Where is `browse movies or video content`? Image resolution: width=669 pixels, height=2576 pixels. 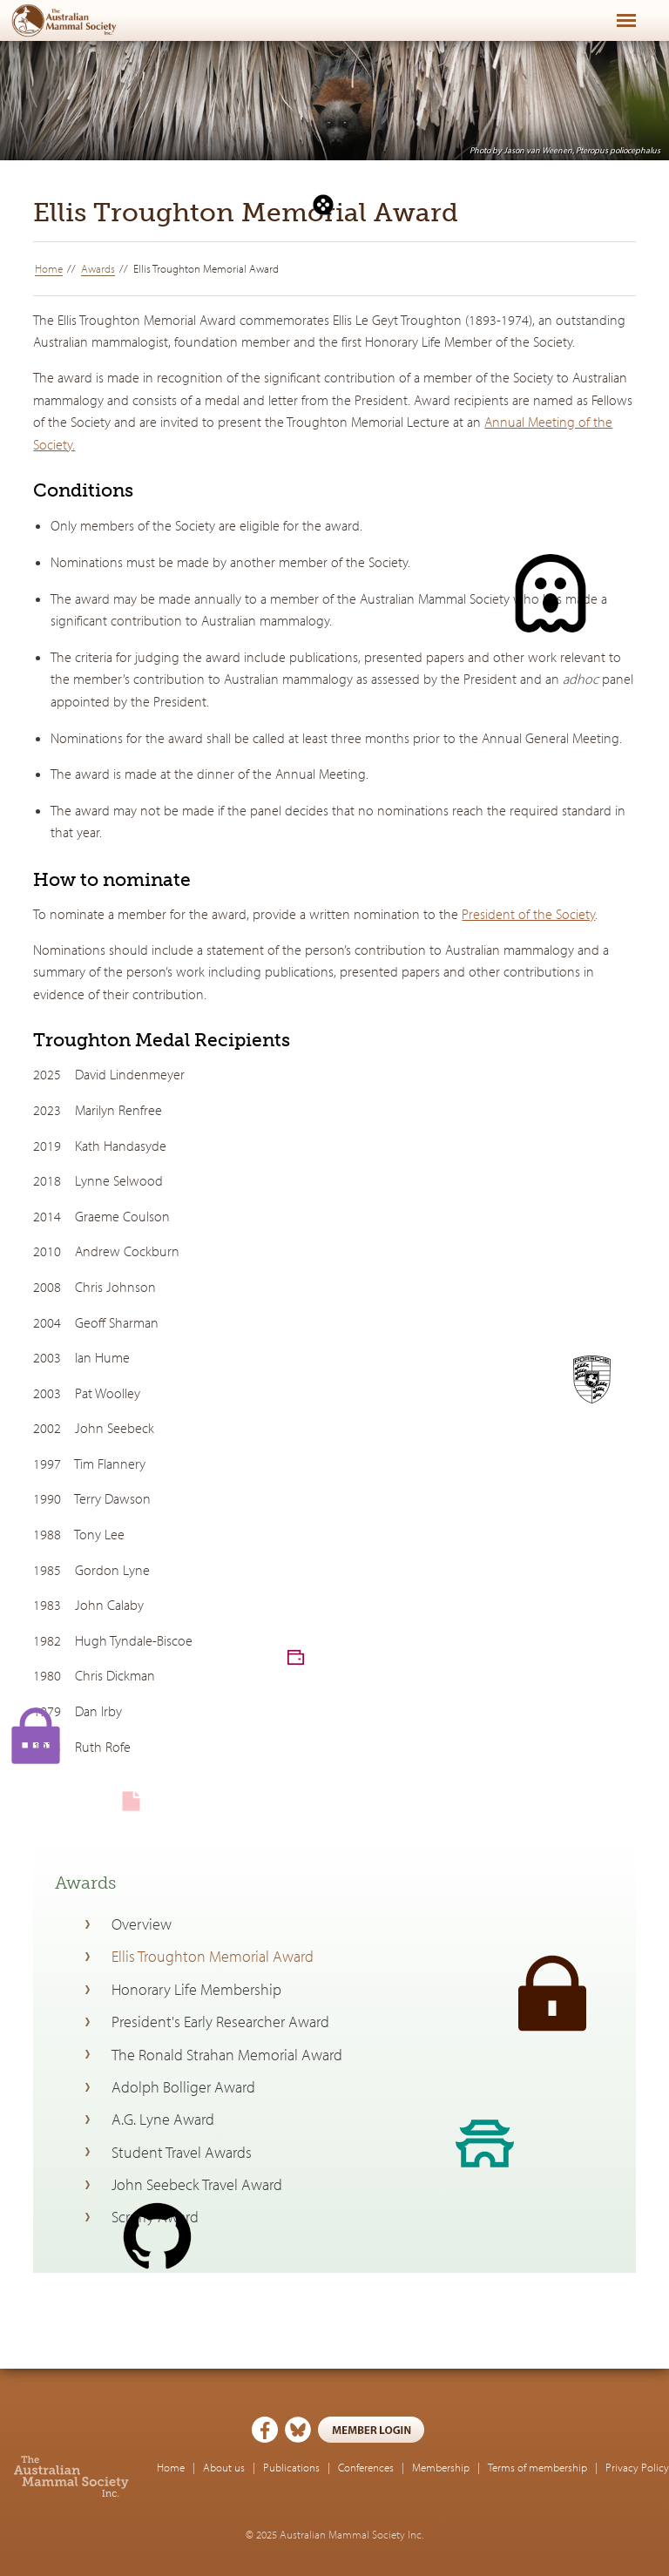
browse movies or video content is located at coordinates (323, 205).